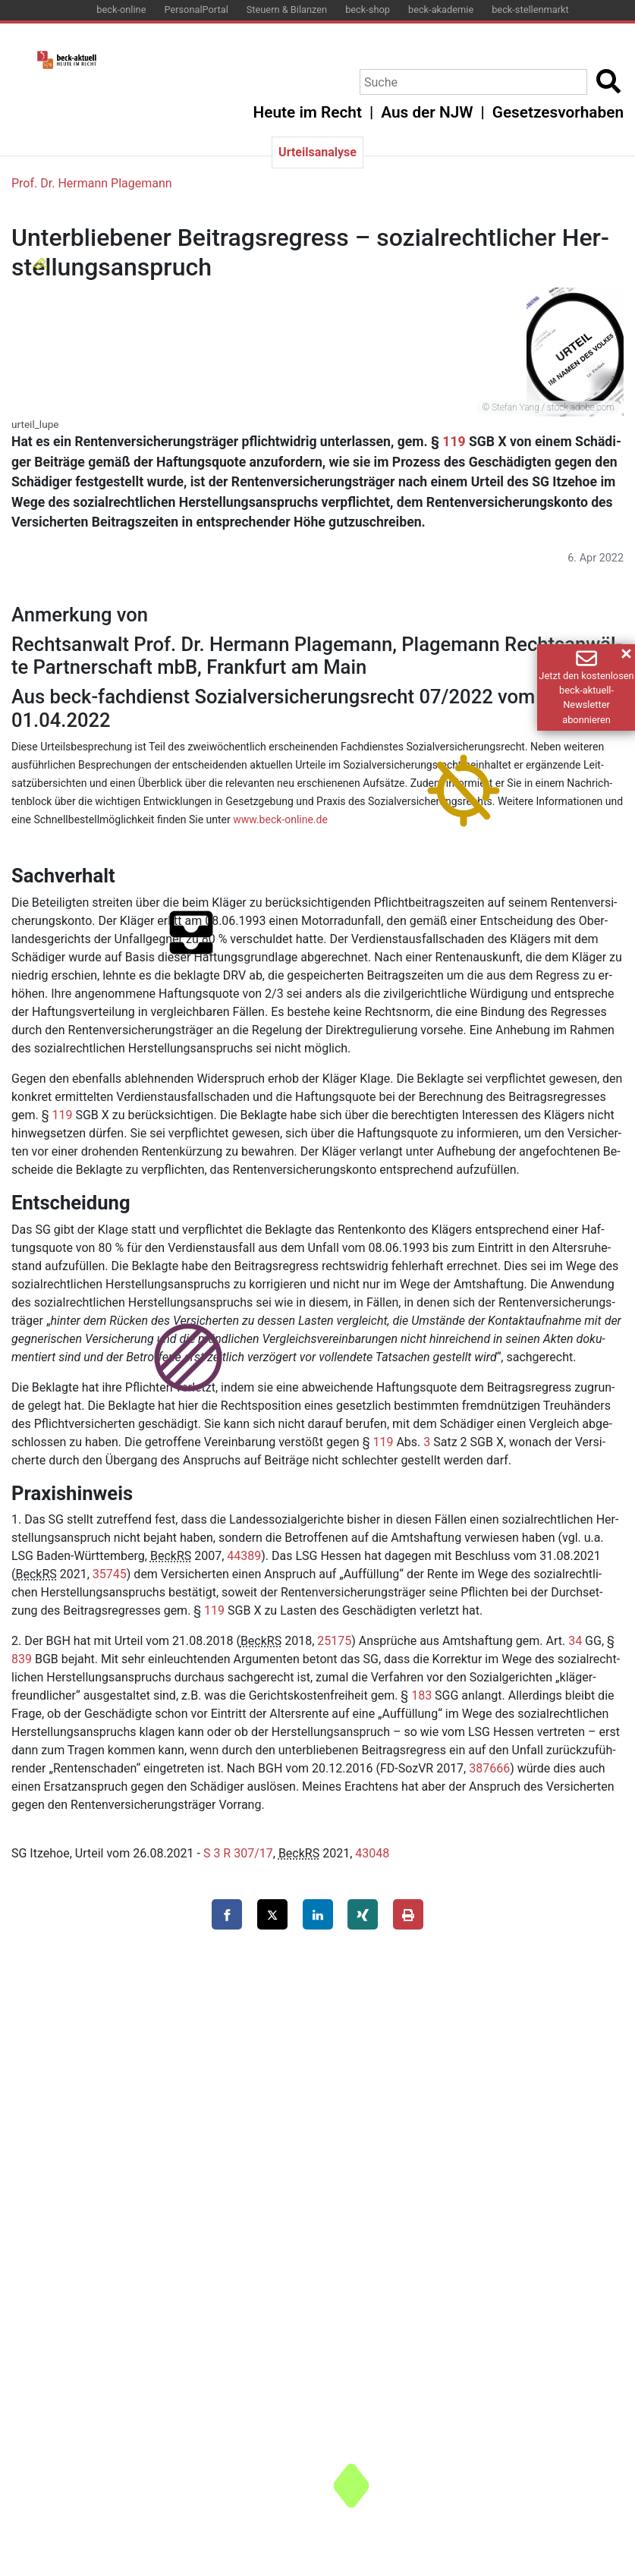 The height and width of the screenshot is (2576, 635). I want to click on access security camera settings, so click(39, 264).